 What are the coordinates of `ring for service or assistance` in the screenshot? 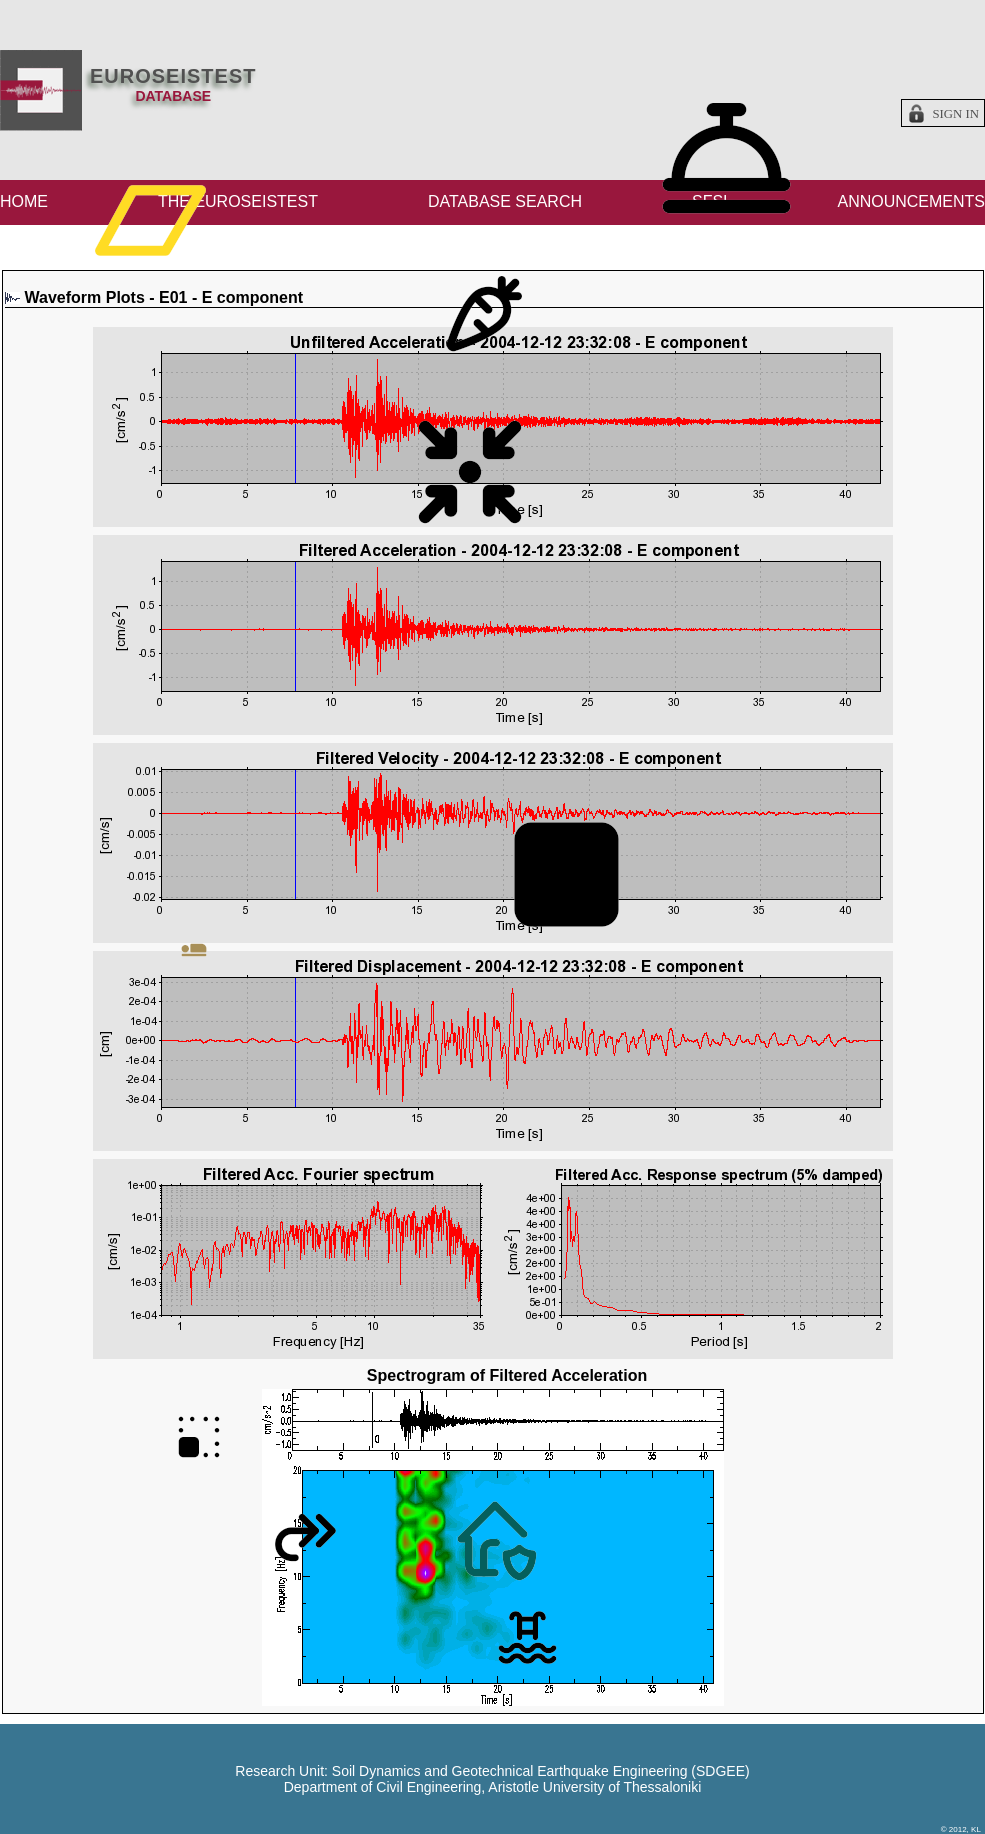 It's located at (726, 162).